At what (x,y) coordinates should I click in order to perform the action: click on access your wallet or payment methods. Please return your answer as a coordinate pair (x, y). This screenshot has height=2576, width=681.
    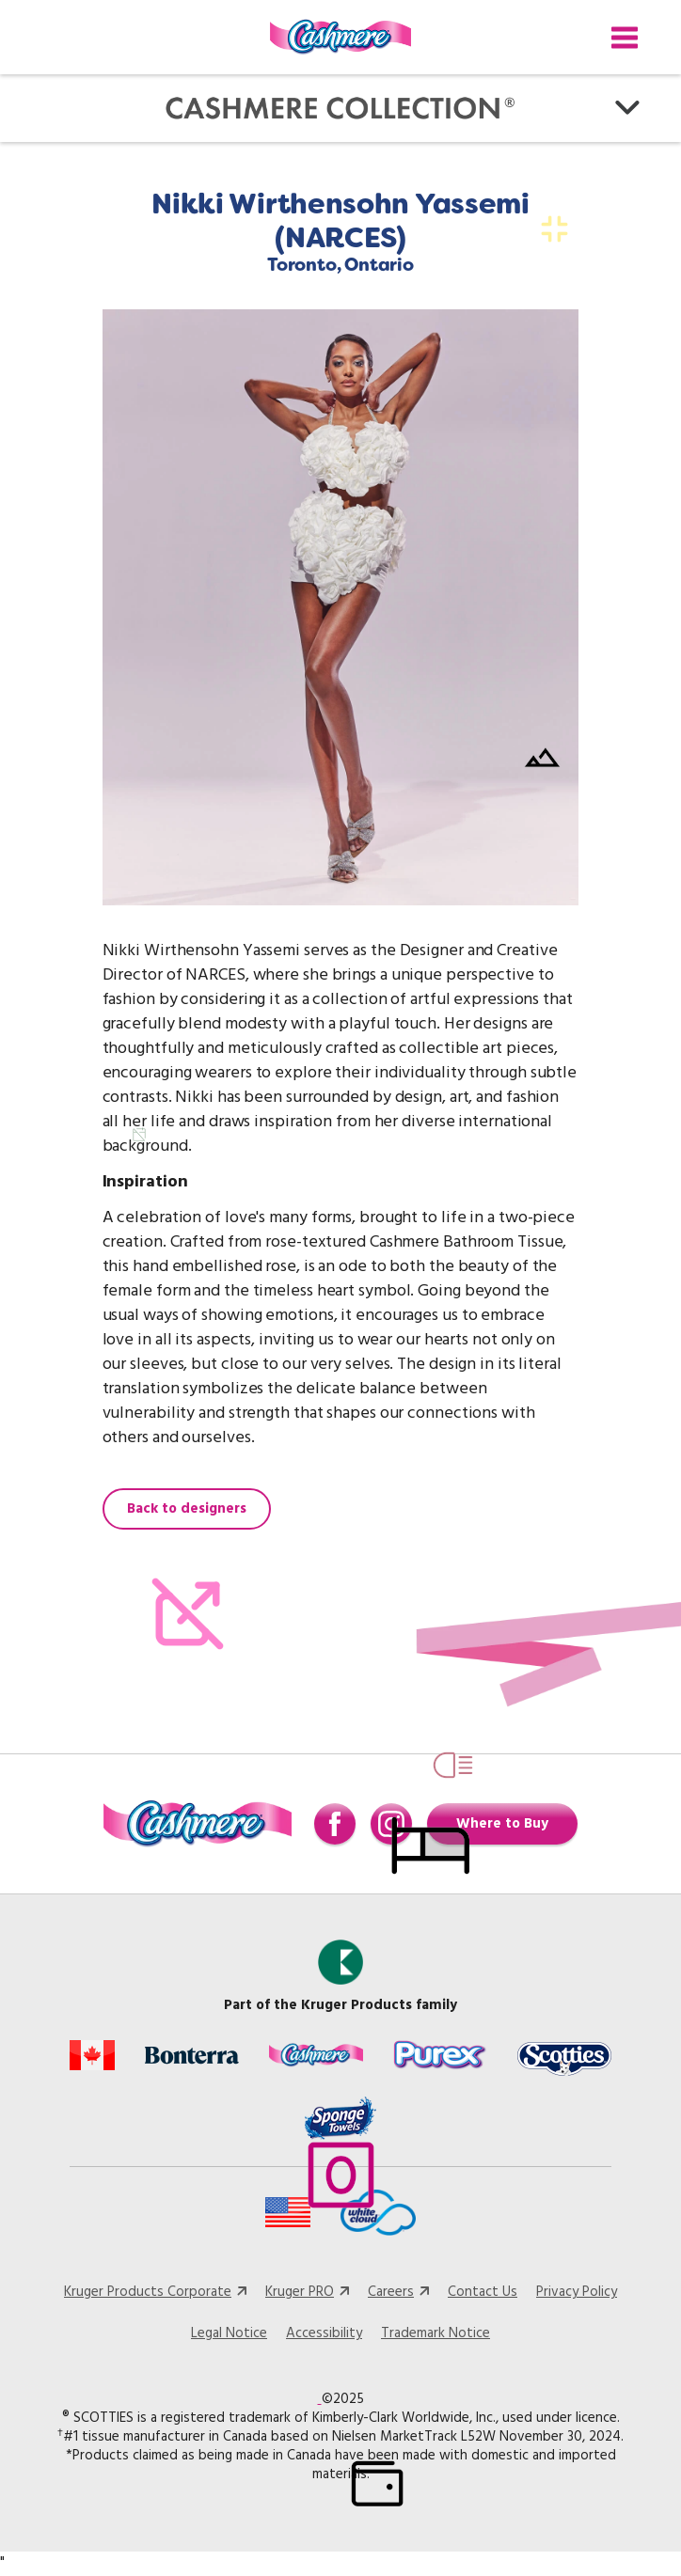
    Looking at the image, I should click on (376, 2486).